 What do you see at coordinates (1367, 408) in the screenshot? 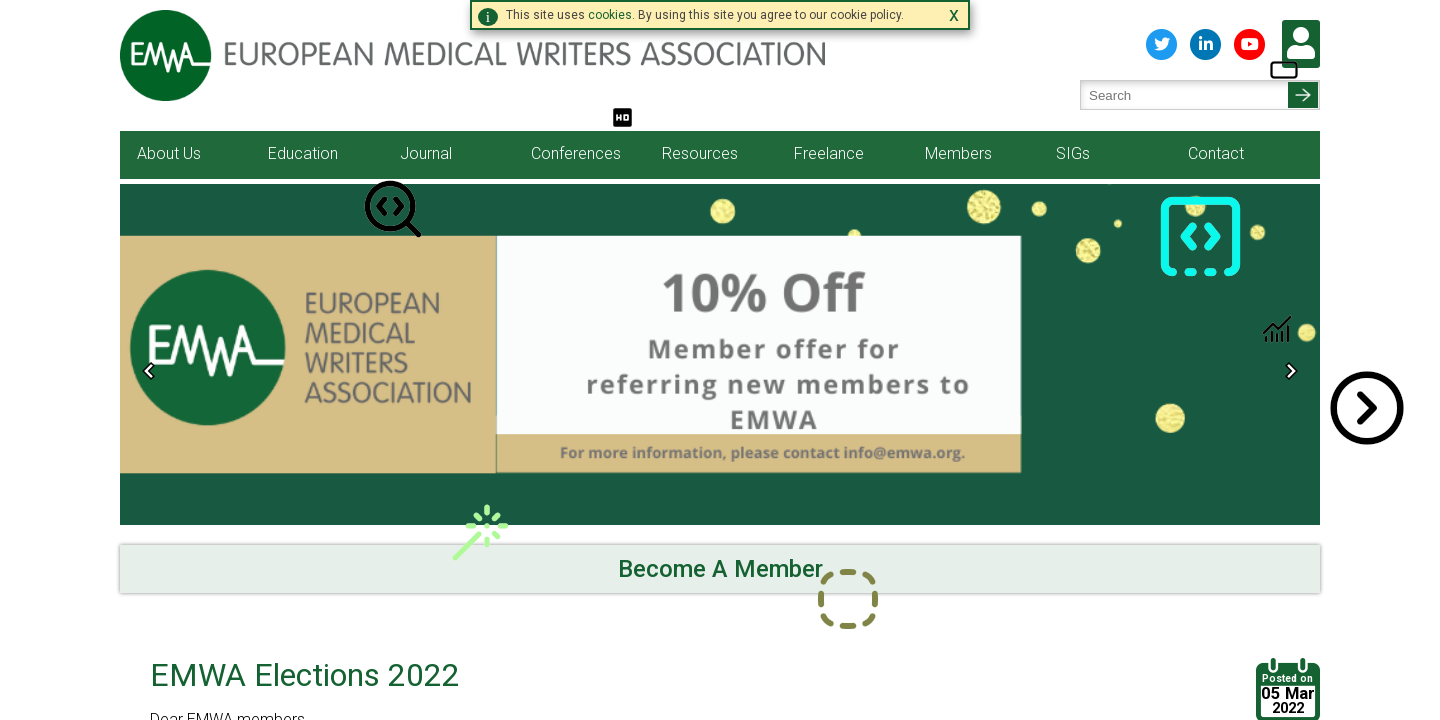
I see `go to next item or page` at bounding box center [1367, 408].